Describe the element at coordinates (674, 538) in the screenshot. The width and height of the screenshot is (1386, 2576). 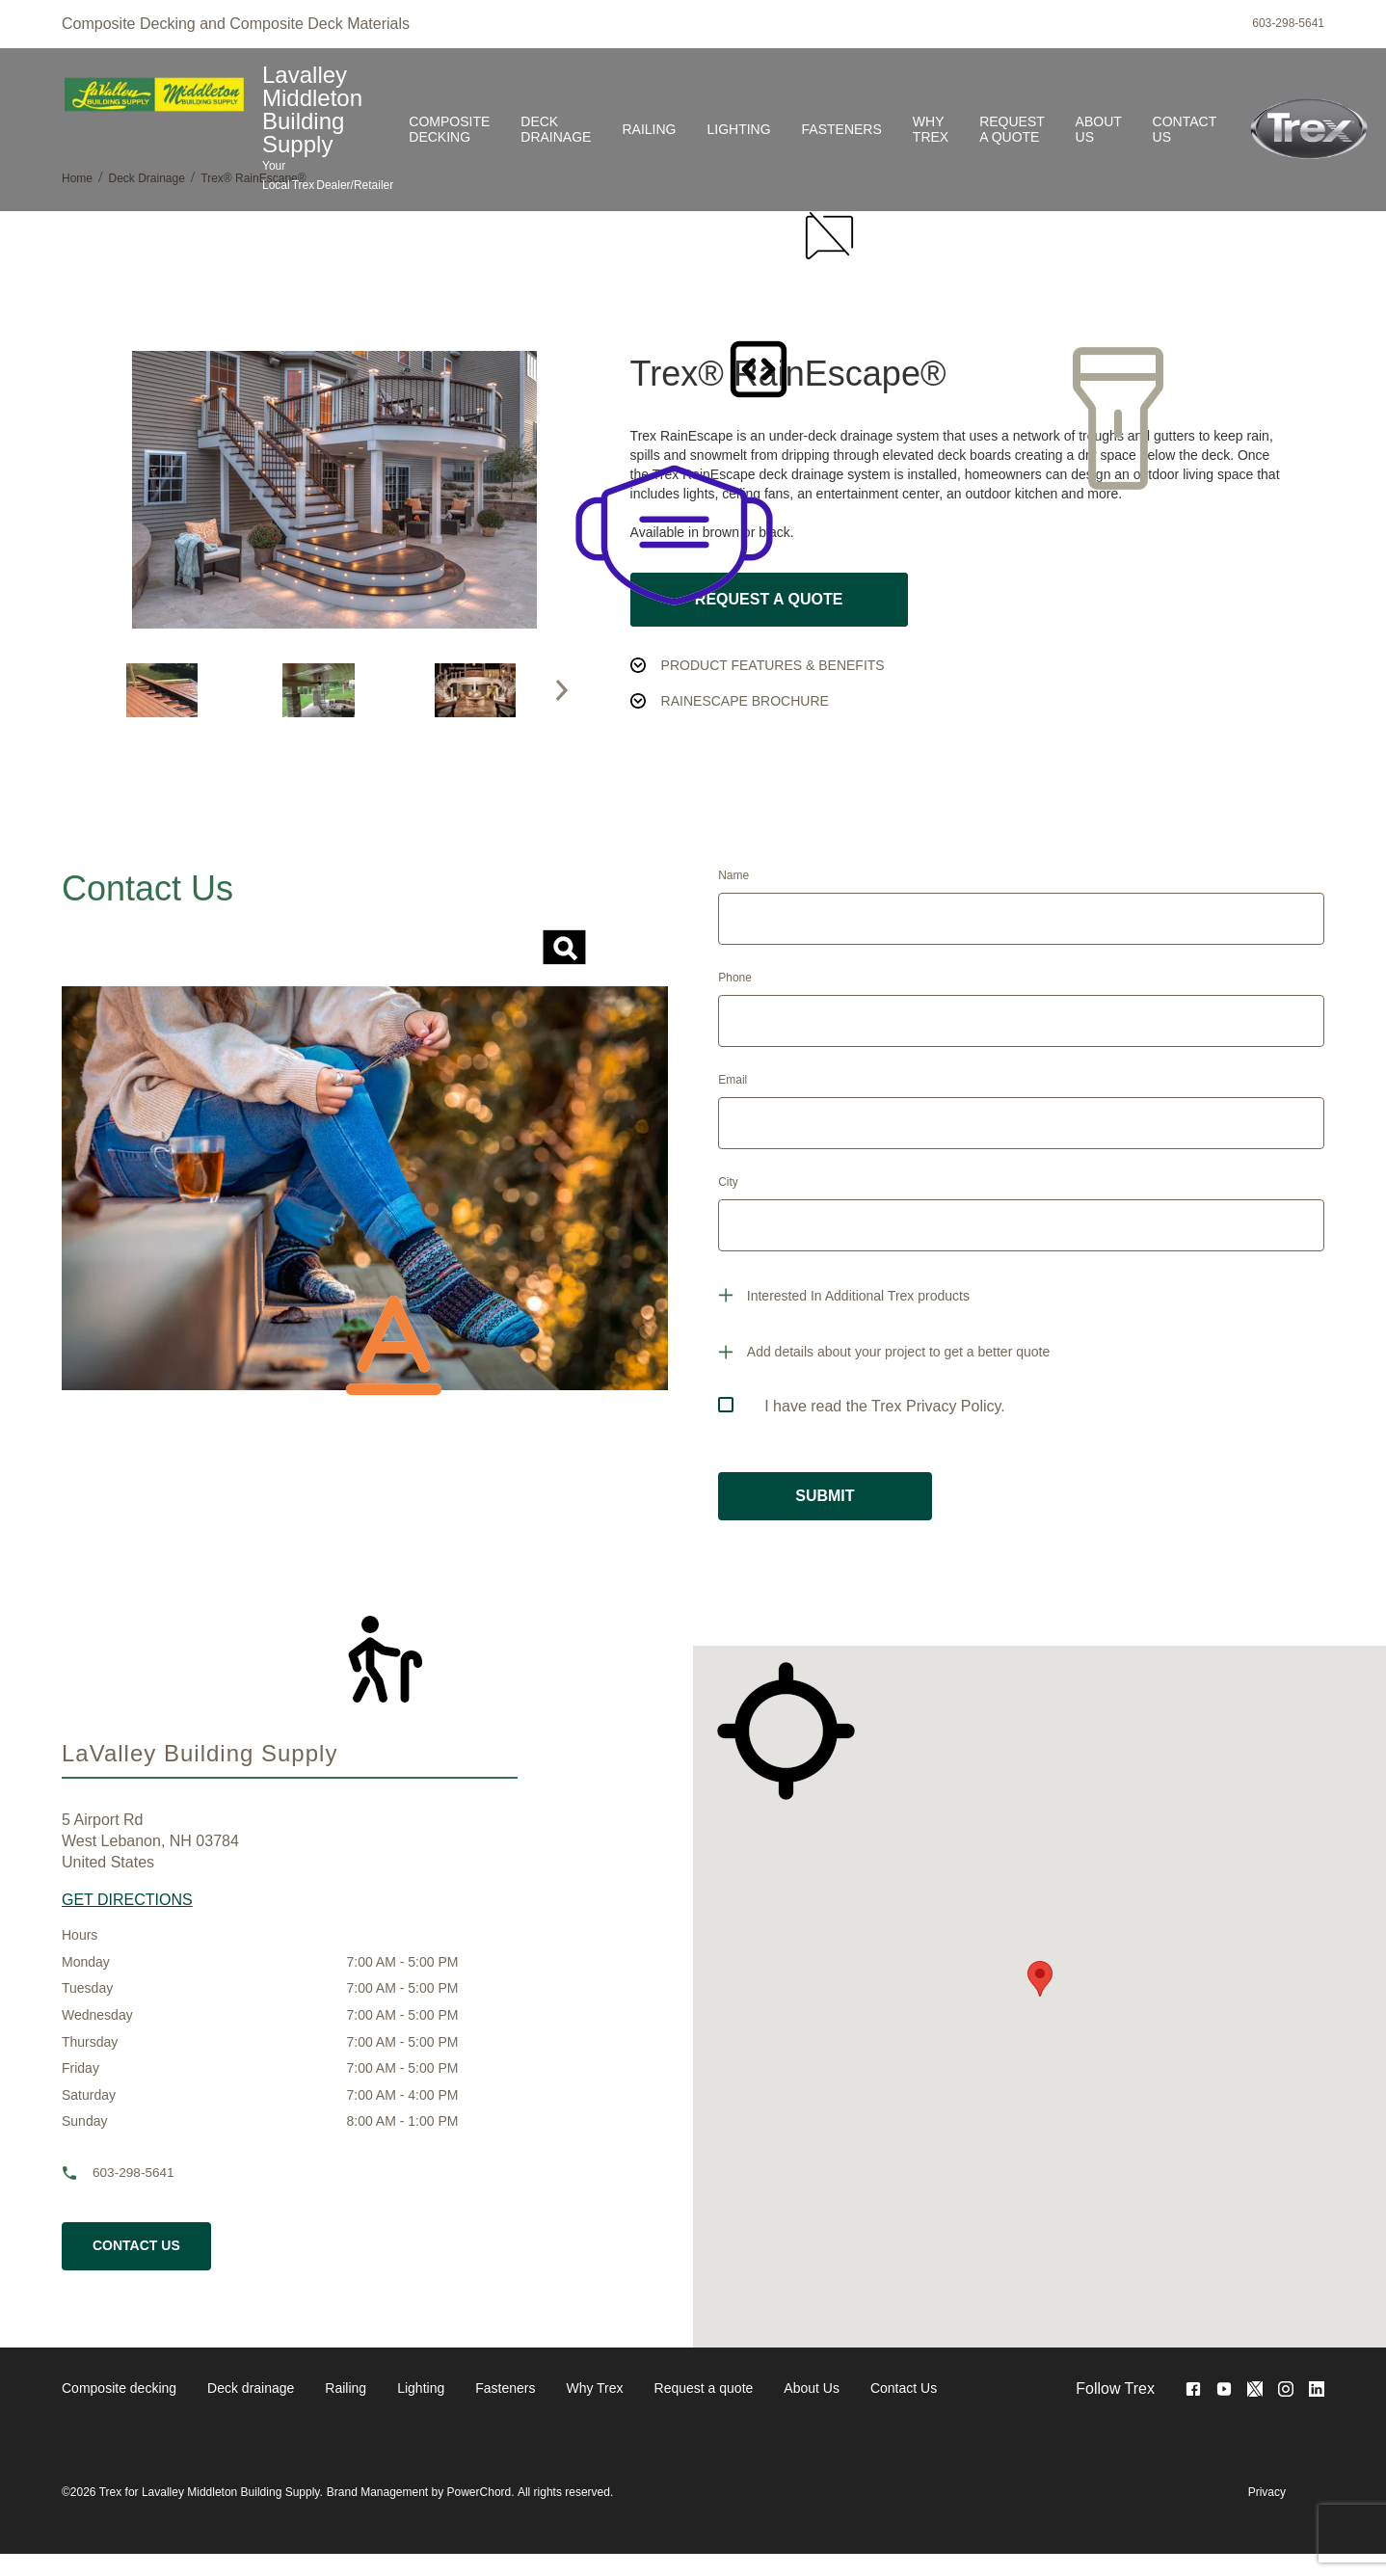
I see `indicates mask required or health safety guidelines` at that location.